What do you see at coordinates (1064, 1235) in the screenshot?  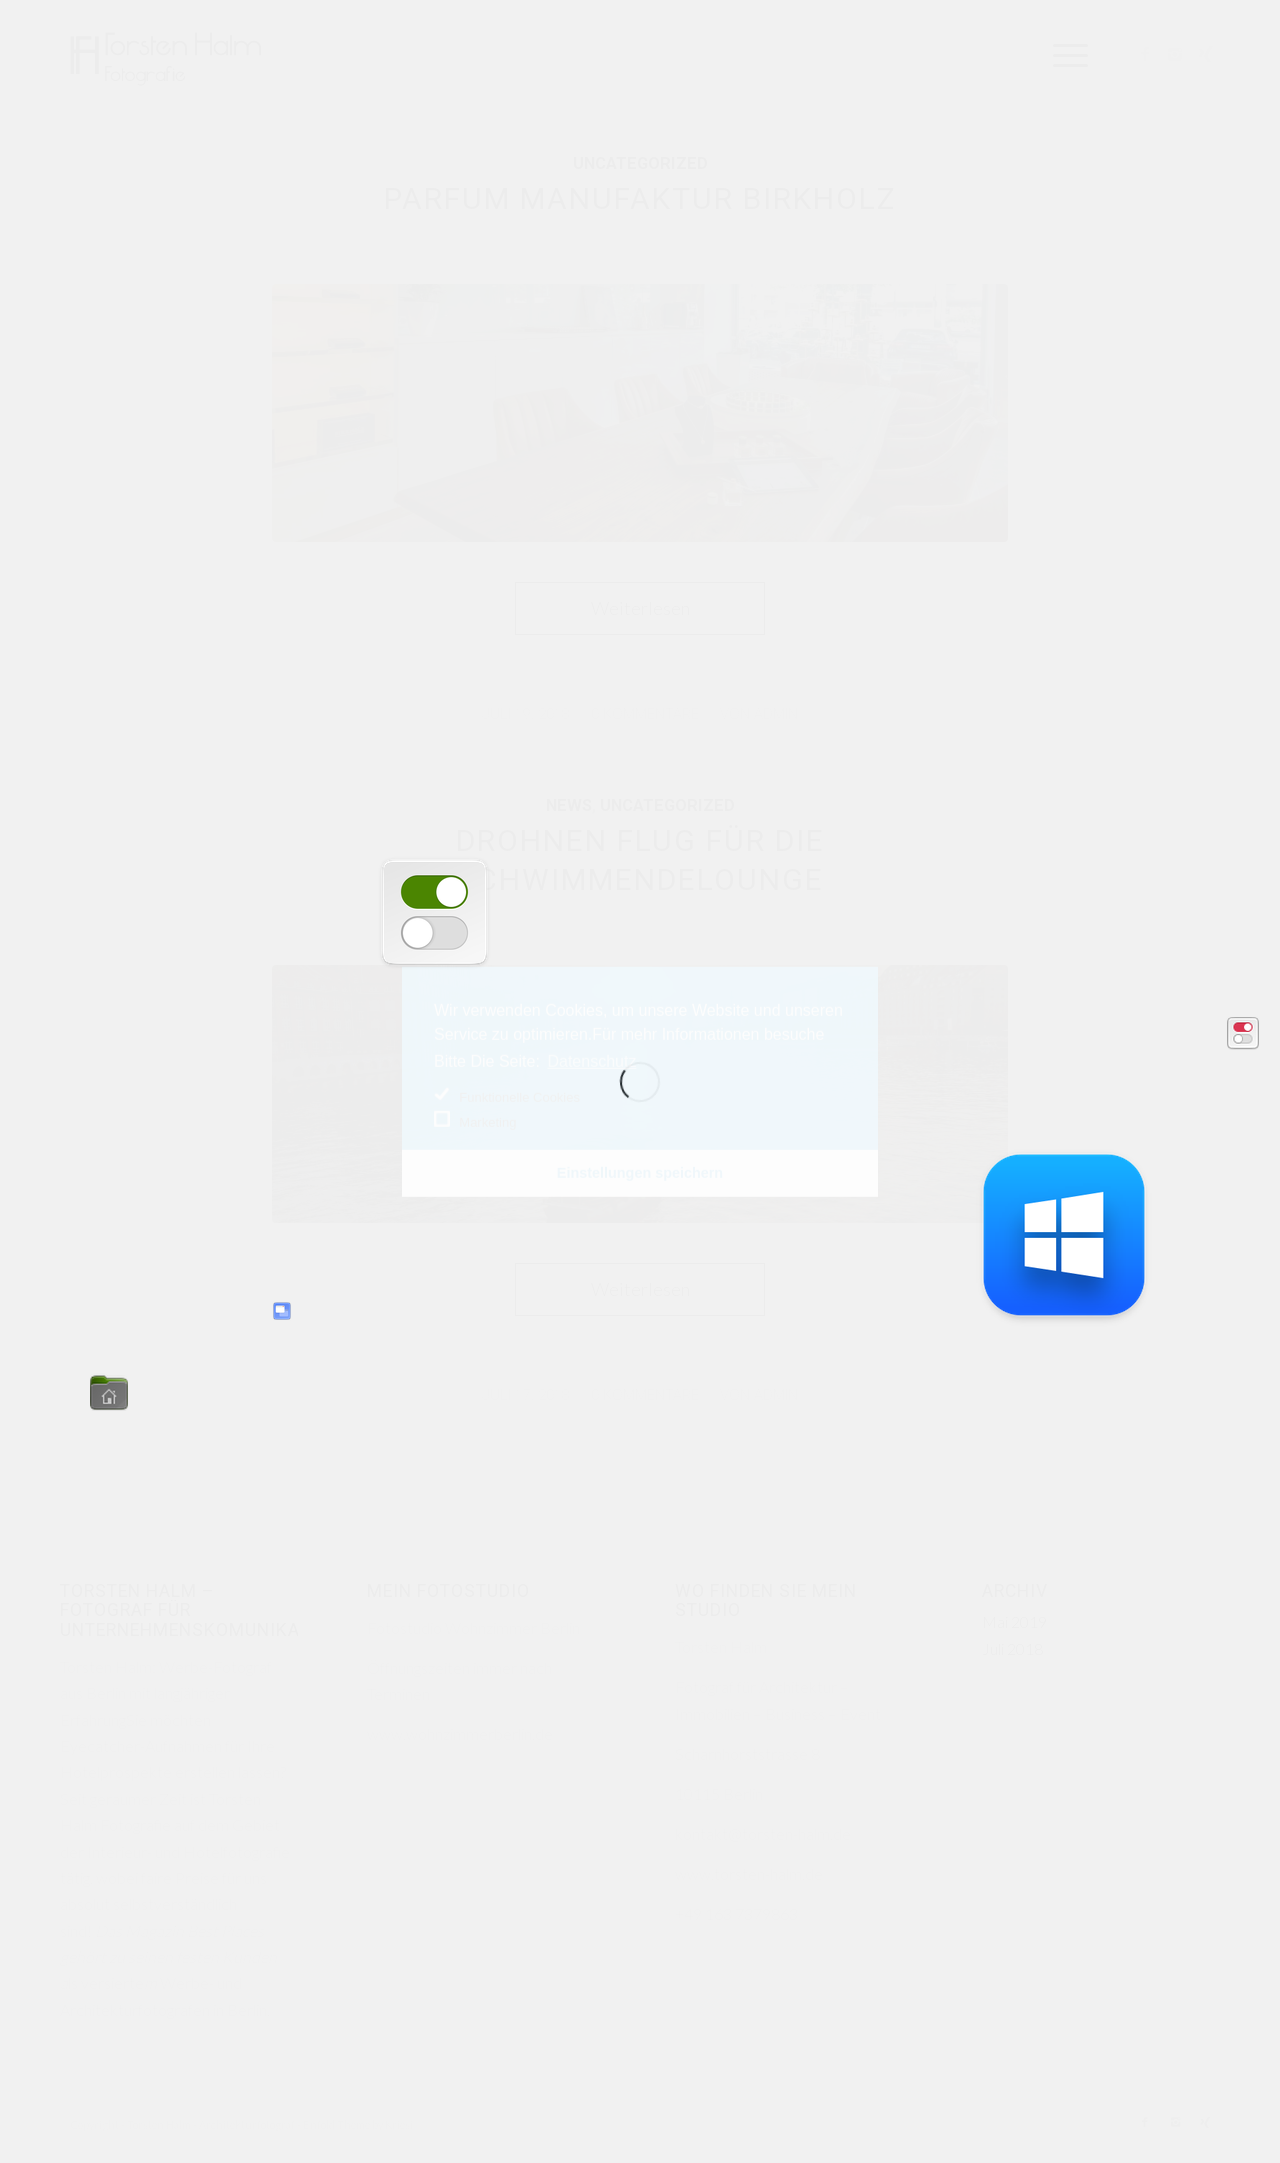 I see `launch wine windows compatibility layer` at bounding box center [1064, 1235].